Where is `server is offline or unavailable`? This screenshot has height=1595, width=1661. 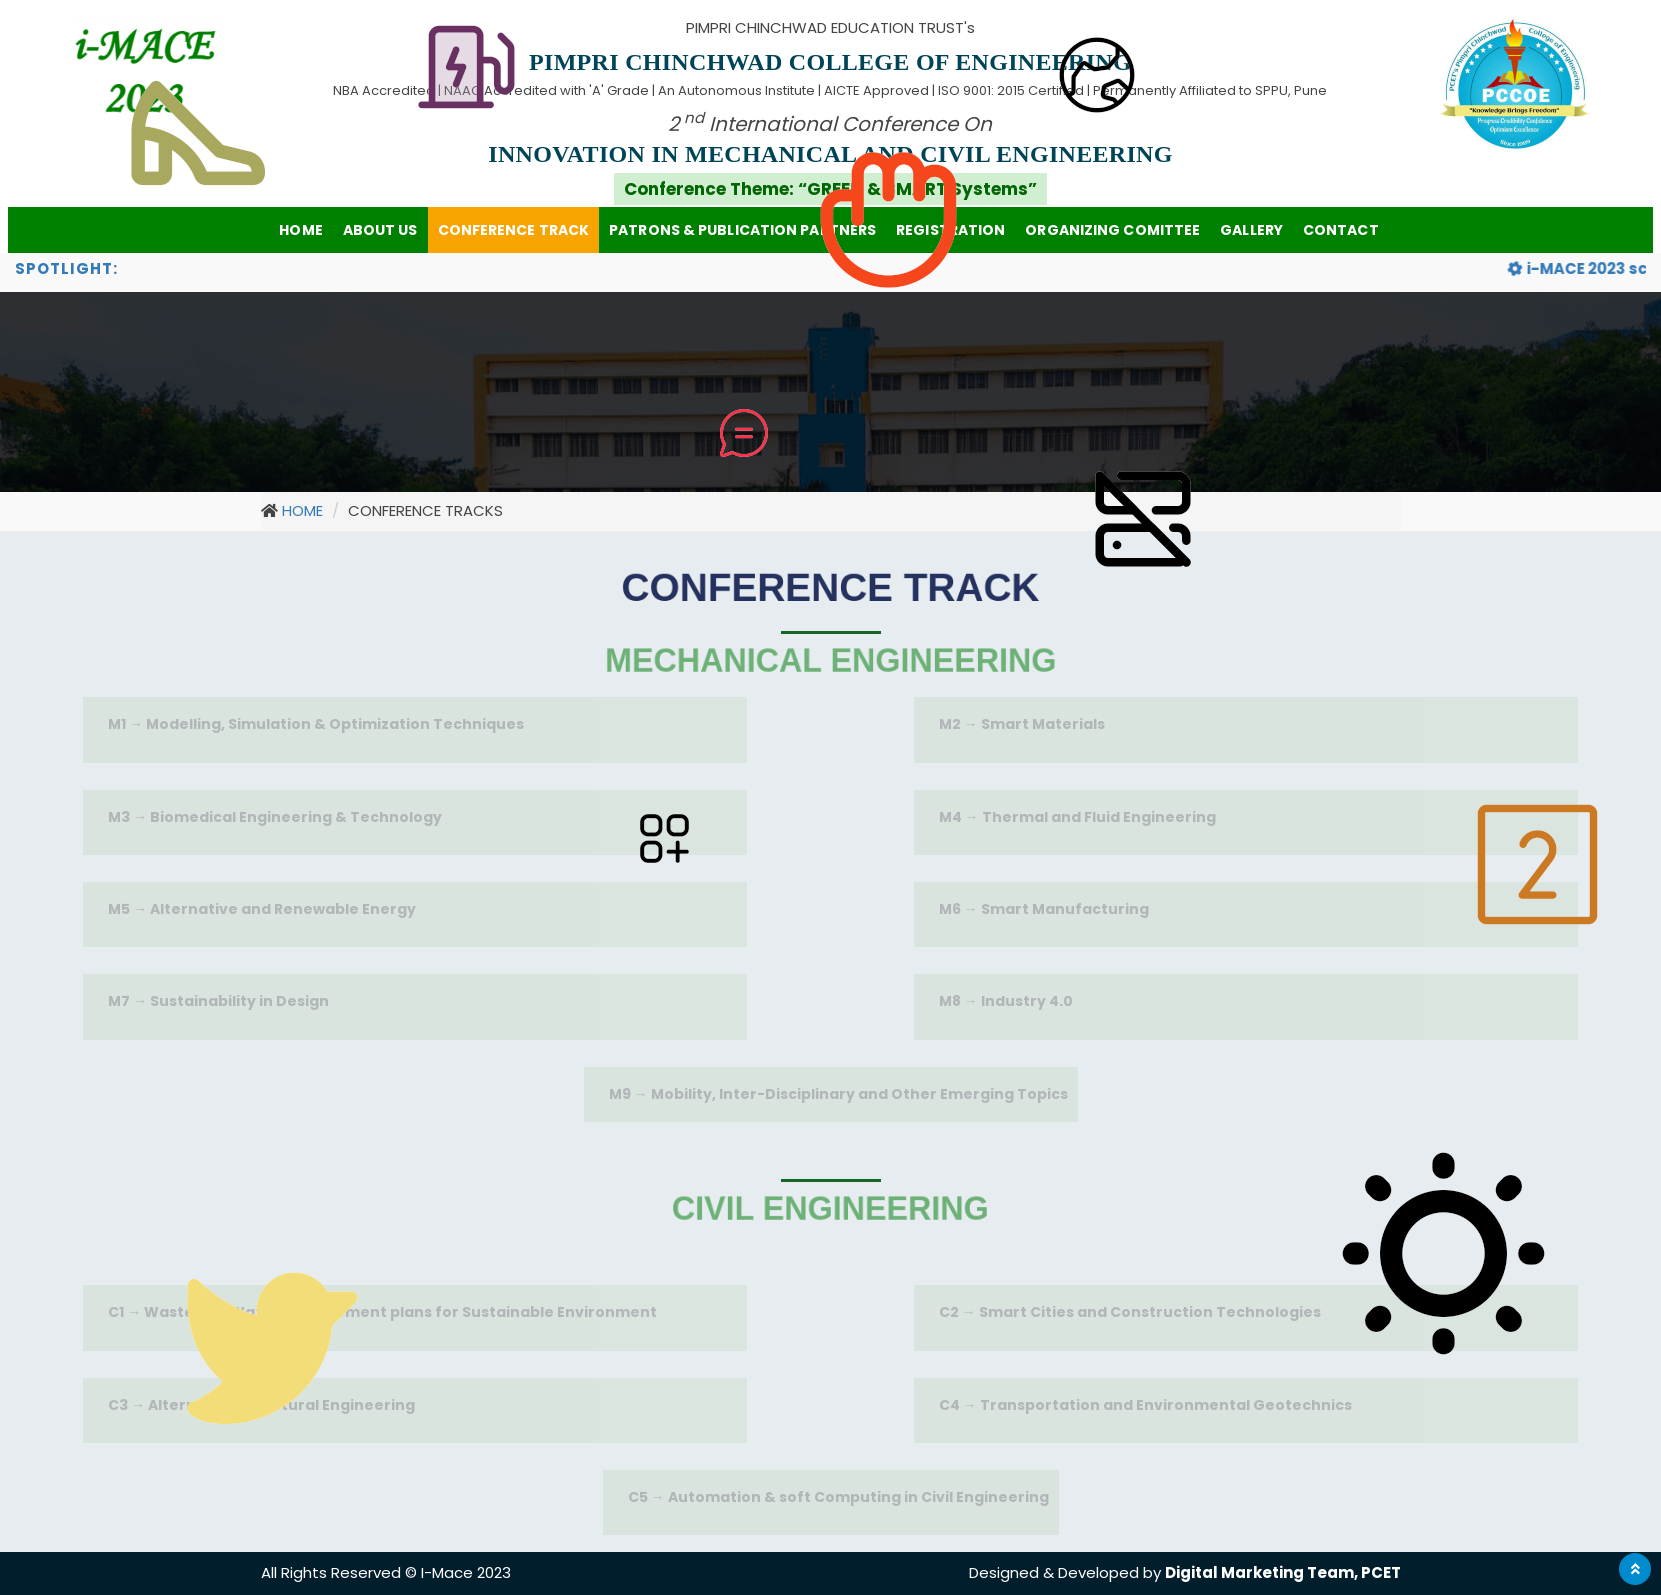
server is offline or unavailable is located at coordinates (1143, 519).